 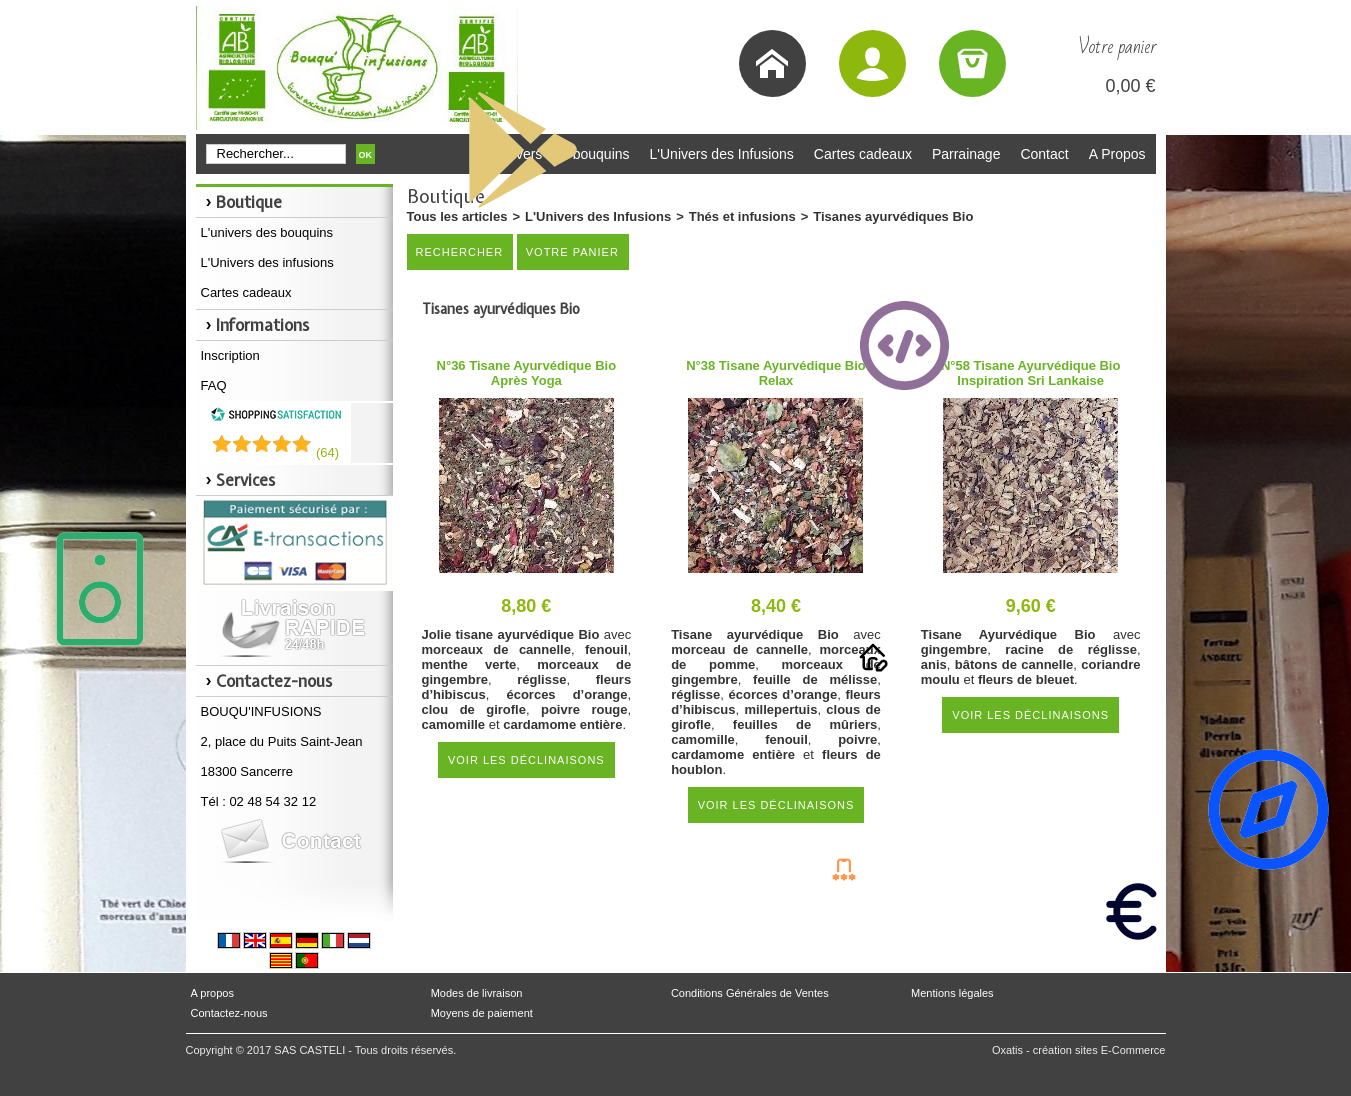 I want to click on enter password on mobile device, so click(x=844, y=869).